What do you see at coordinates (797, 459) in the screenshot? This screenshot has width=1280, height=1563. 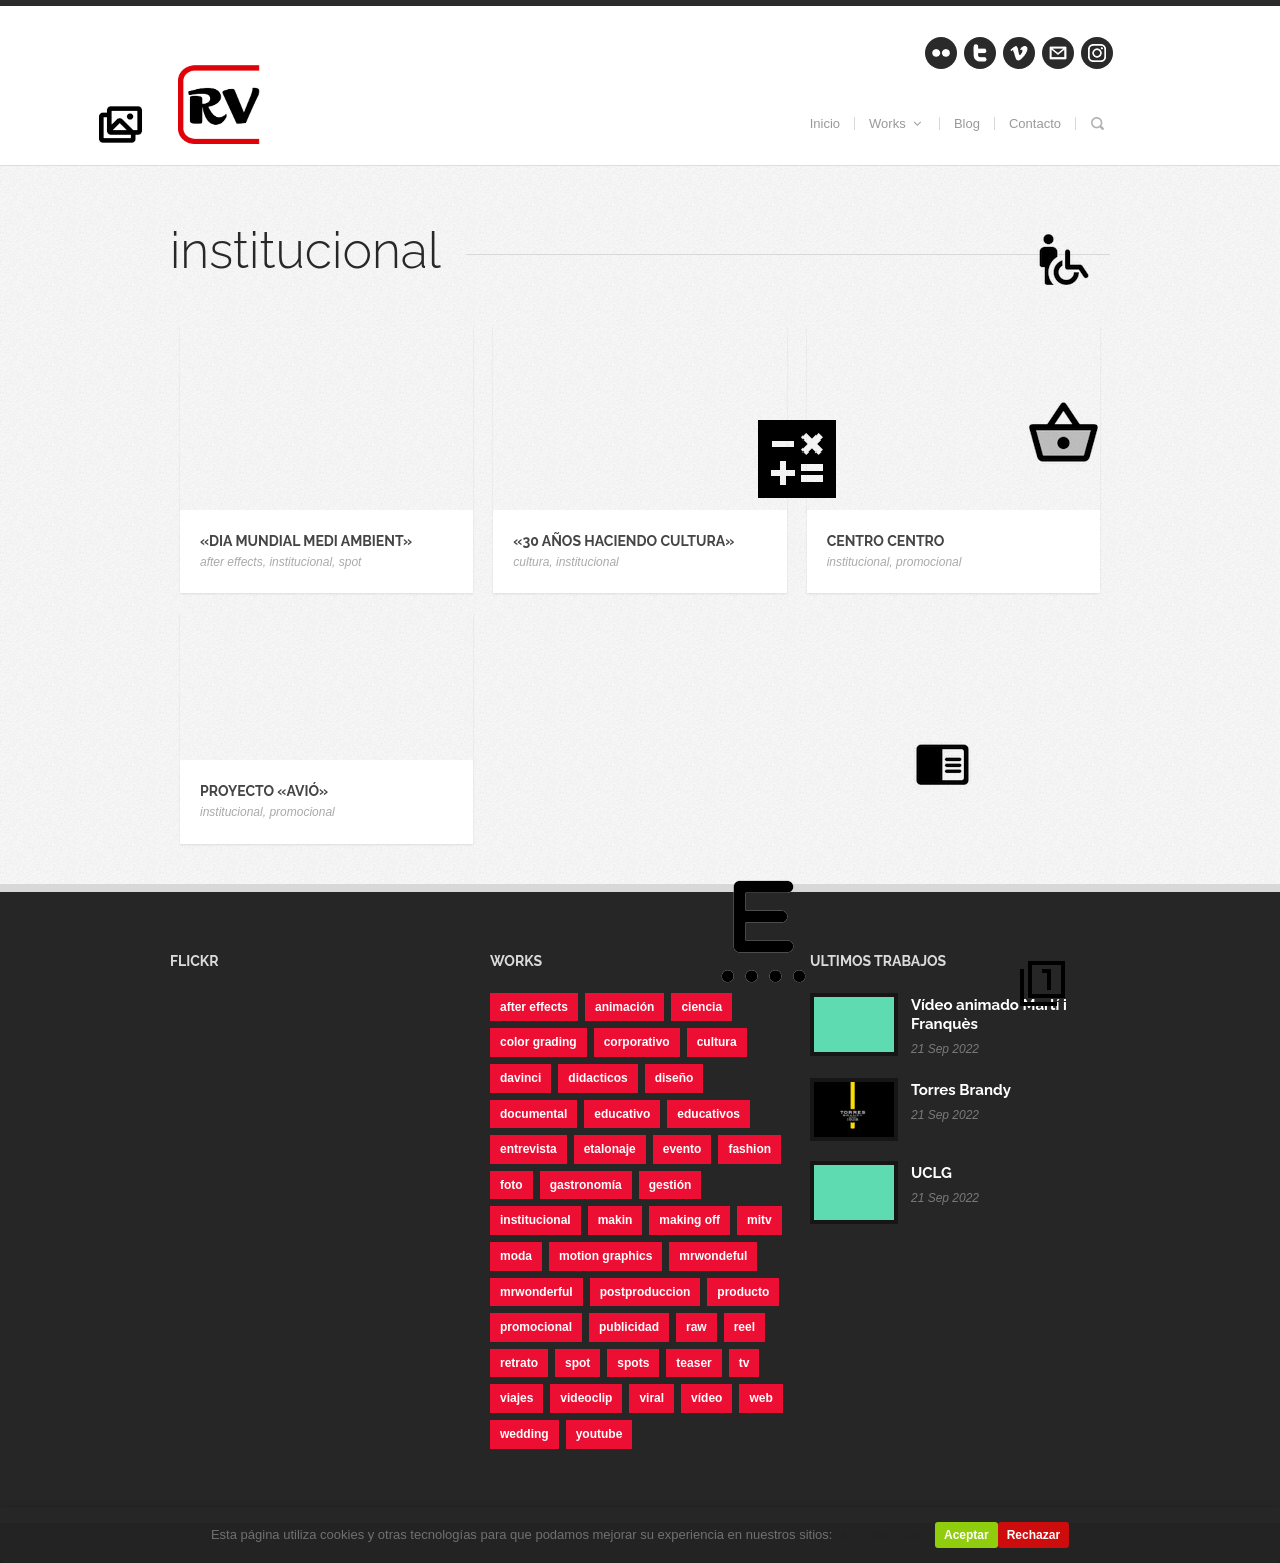 I see `open calculator app` at bounding box center [797, 459].